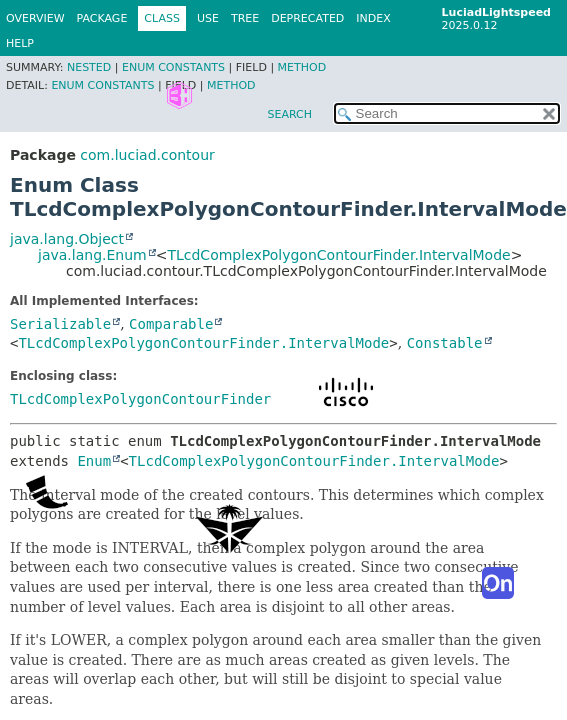 Image resolution: width=567 pixels, height=720 pixels. What do you see at coordinates (498, 583) in the screenshot?
I see `open ProcessOn app` at bounding box center [498, 583].